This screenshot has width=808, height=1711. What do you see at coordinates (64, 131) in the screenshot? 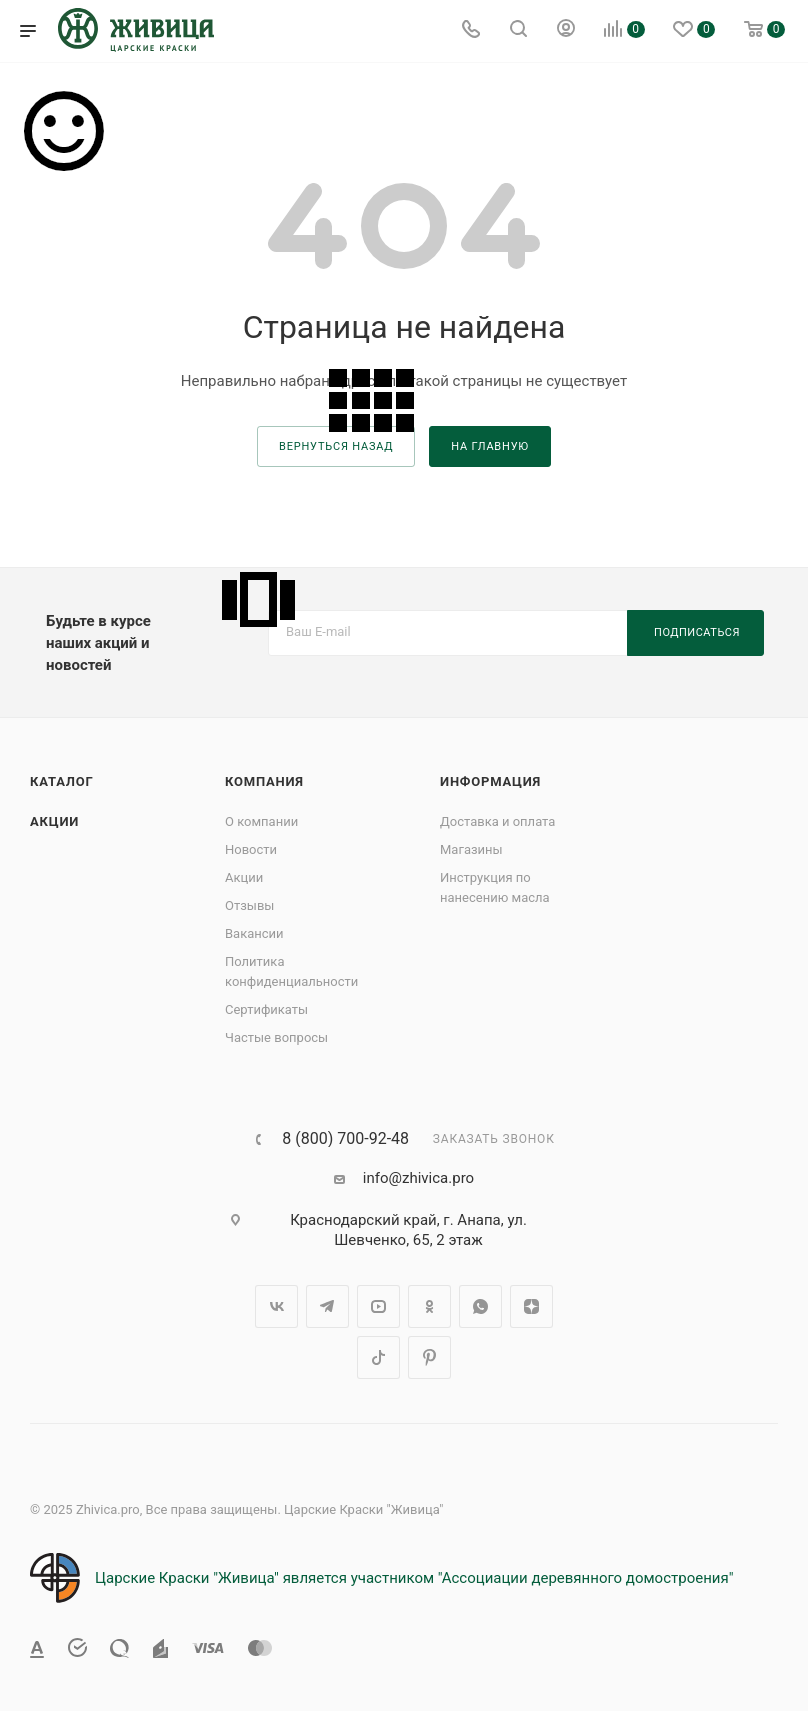
I see `rate your experience with a positive reaction` at bounding box center [64, 131].